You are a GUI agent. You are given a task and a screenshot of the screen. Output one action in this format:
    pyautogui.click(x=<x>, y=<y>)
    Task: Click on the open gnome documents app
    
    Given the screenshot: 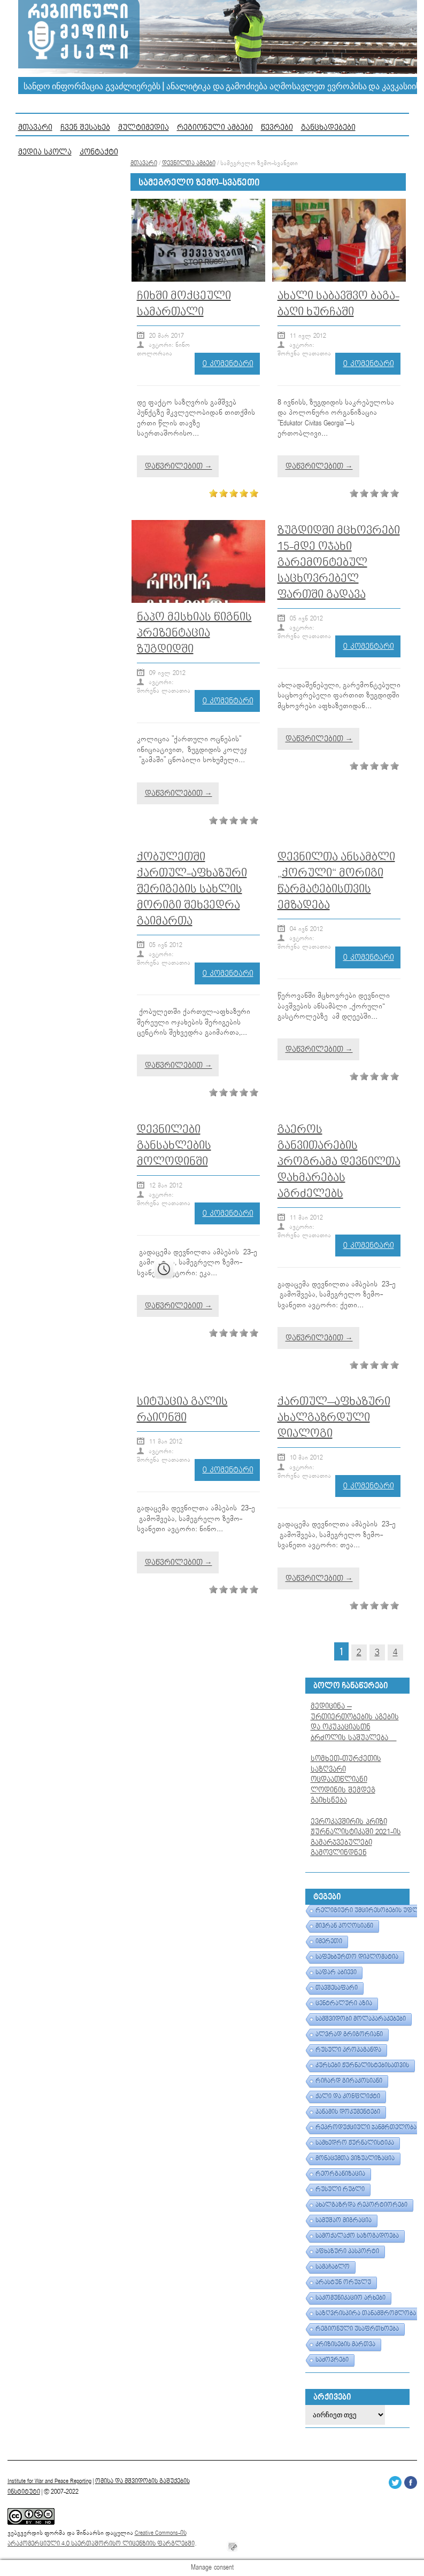 What is the action you would take?
    pyautogui.click(x=232, y=2546)
    